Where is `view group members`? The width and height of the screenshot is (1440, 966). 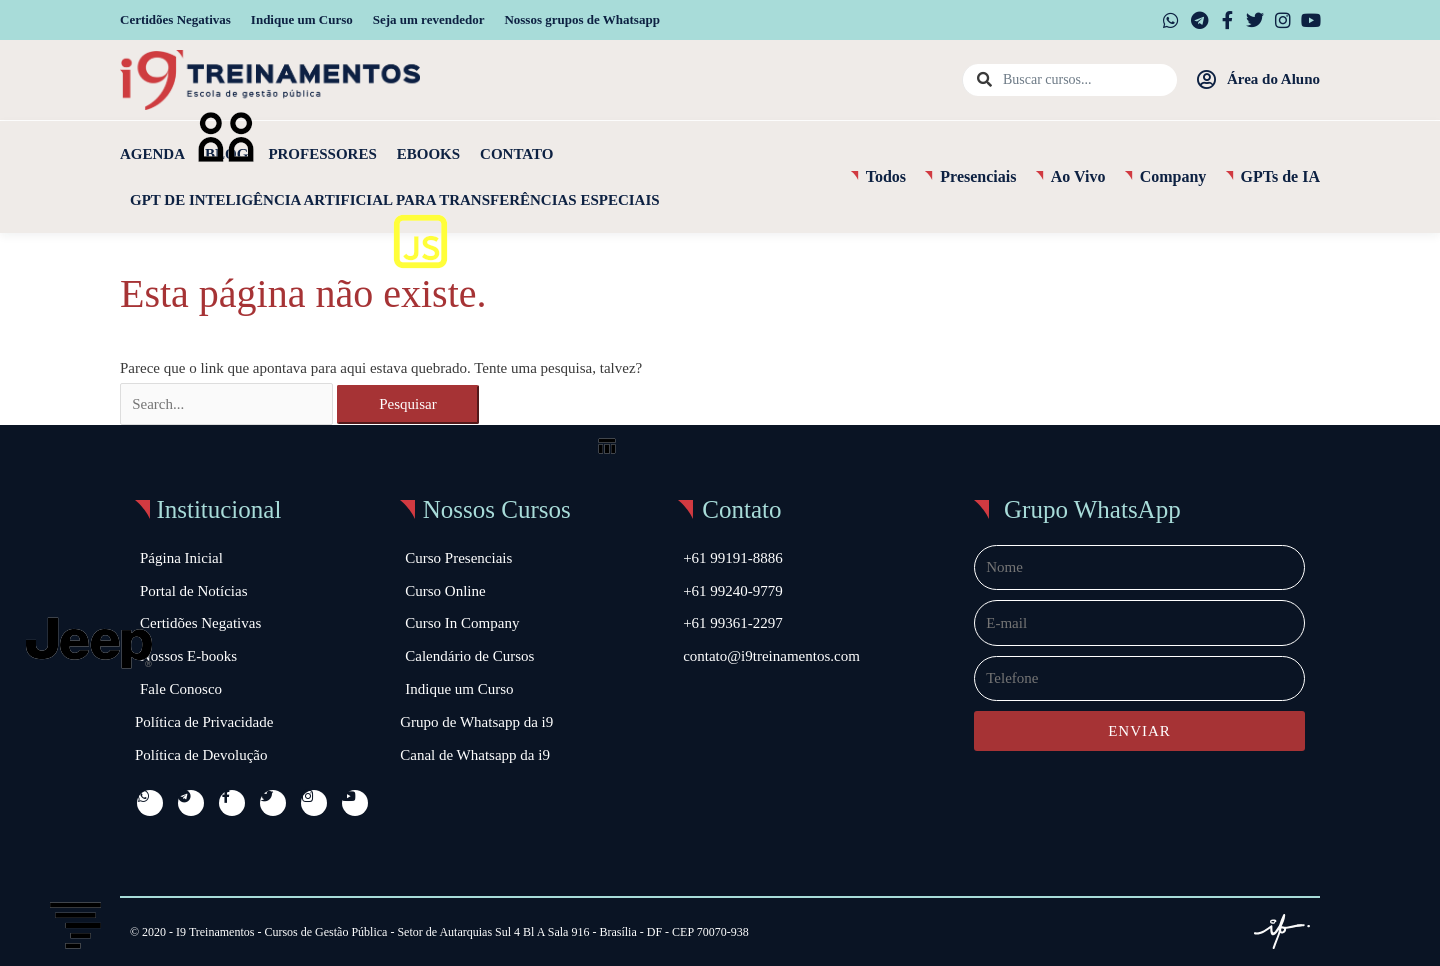 view group members is located at coordinates (226, 137).